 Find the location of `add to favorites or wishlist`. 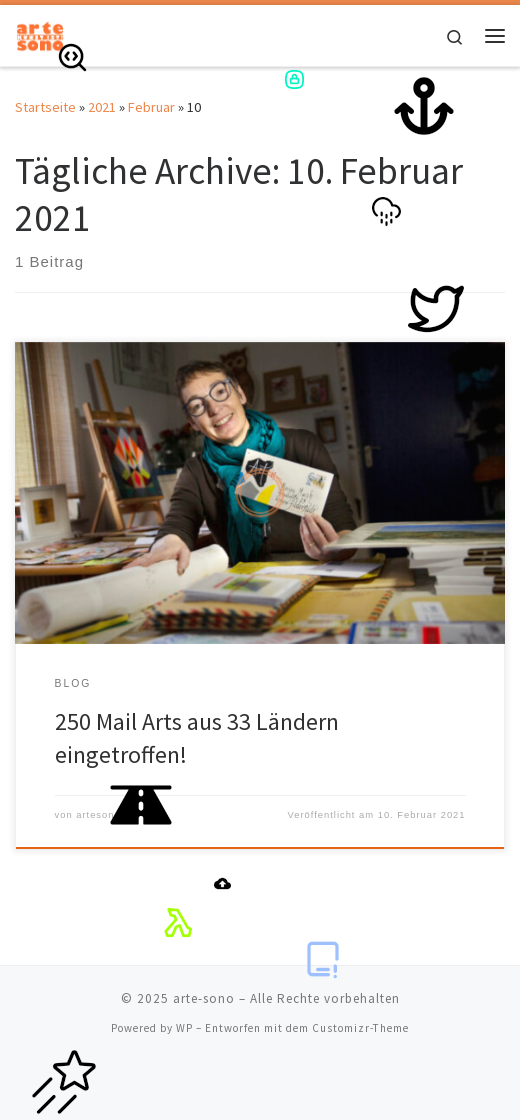

add to favorites or wishlist is located at coordinates (64, 1082).